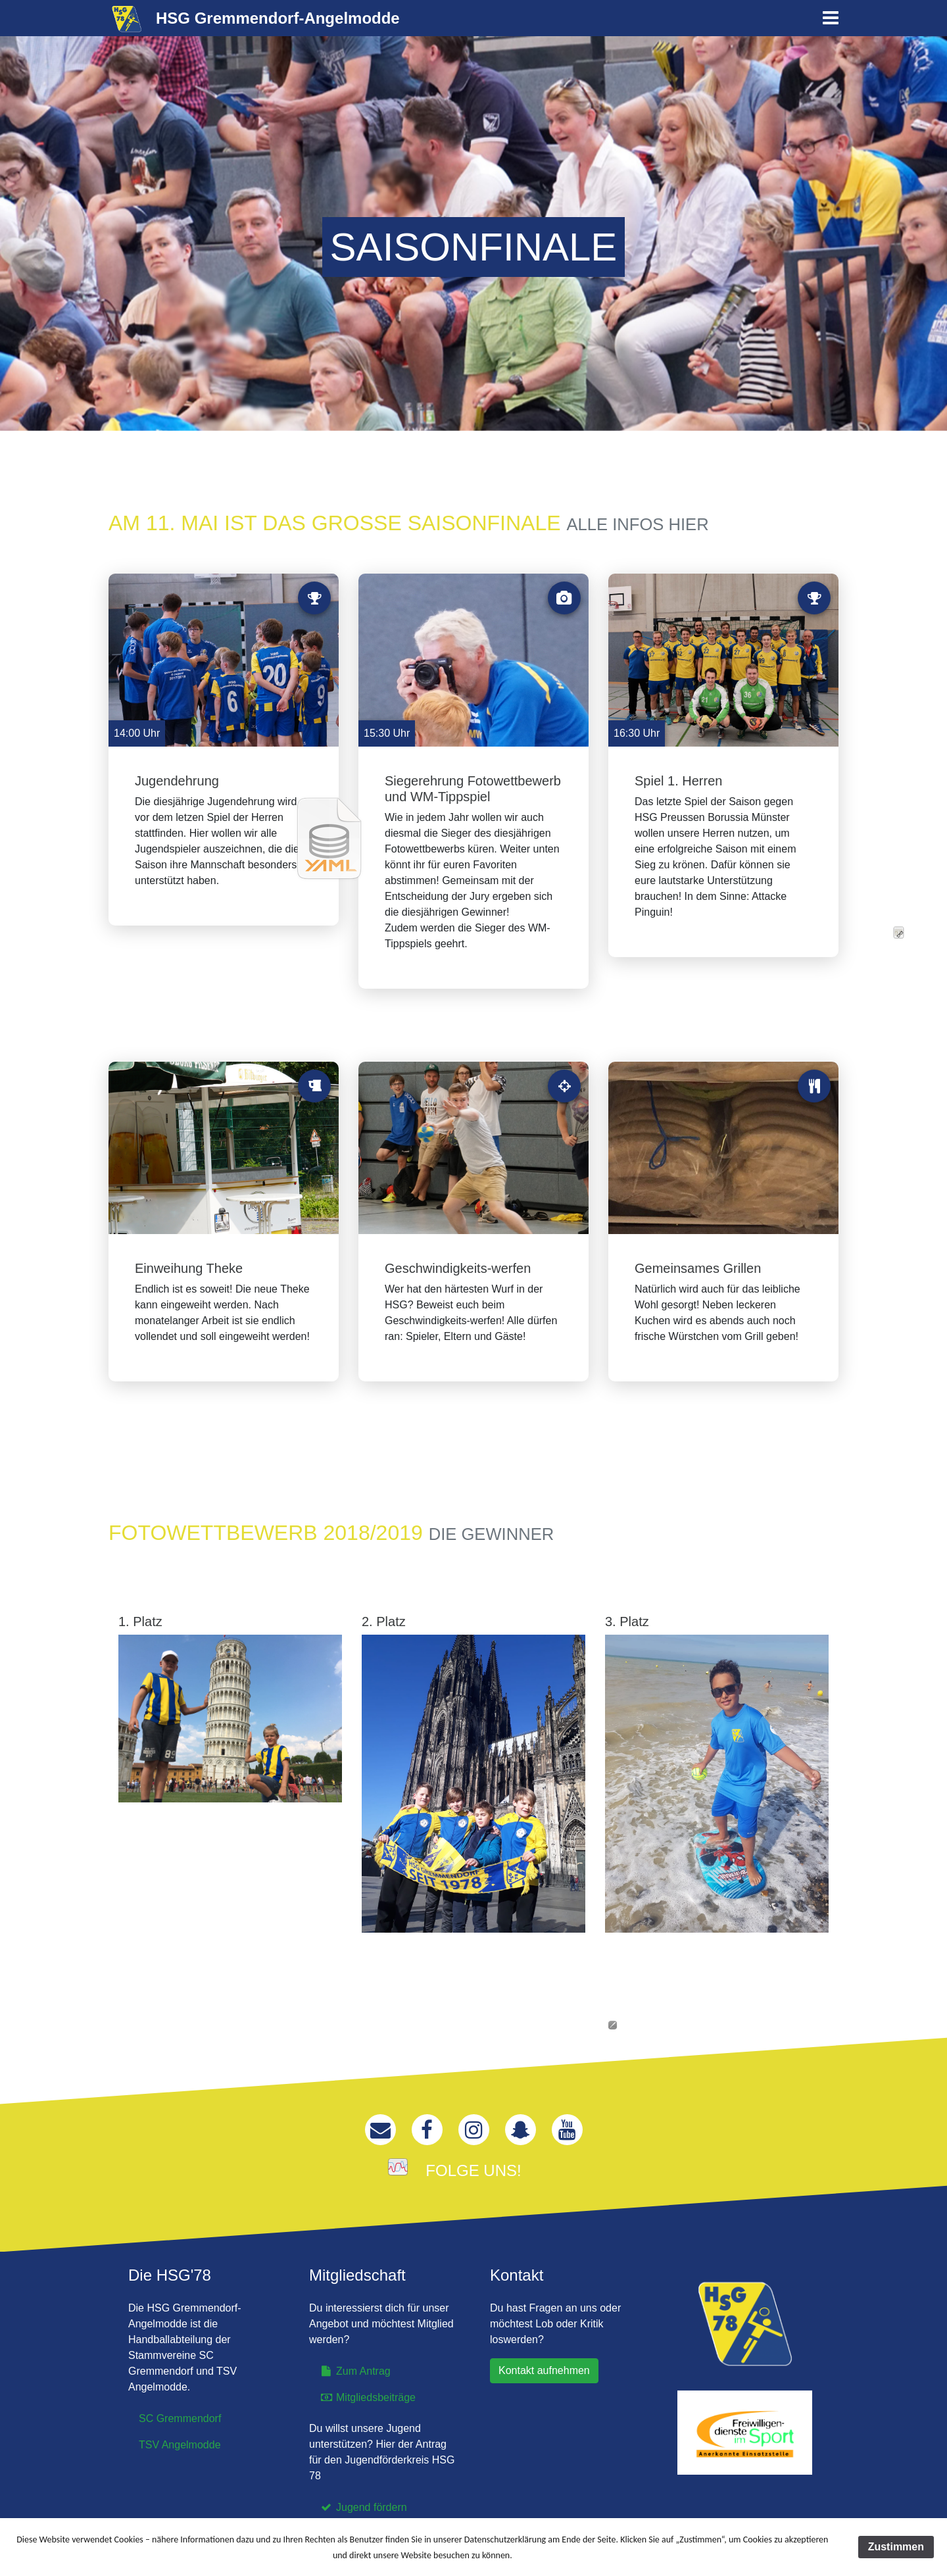  Describe the element at coordinates (898, 932) in the screenshot. I see `open the documents app` at that location.